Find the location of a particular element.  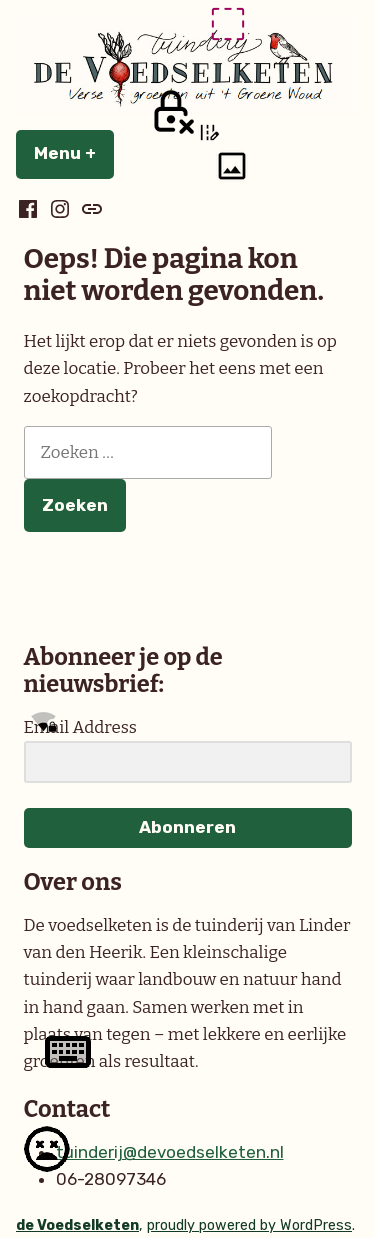

insert an image into your document is located at coordinates (232, 166).